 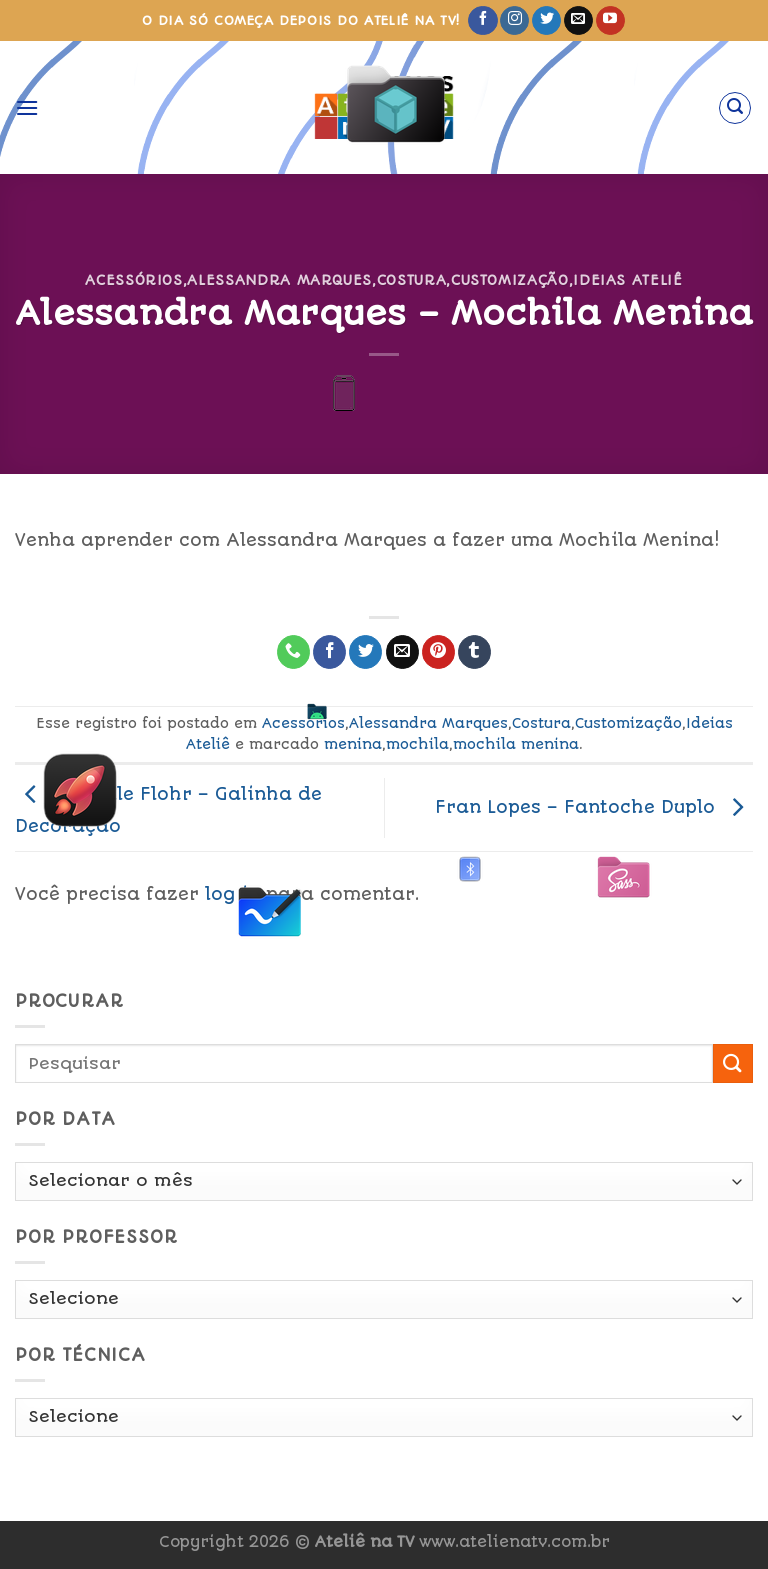 What do you see at coordinates (395, 106) in the screenshot?
I see `open IPFS folder` at bounding box center [395, 106].